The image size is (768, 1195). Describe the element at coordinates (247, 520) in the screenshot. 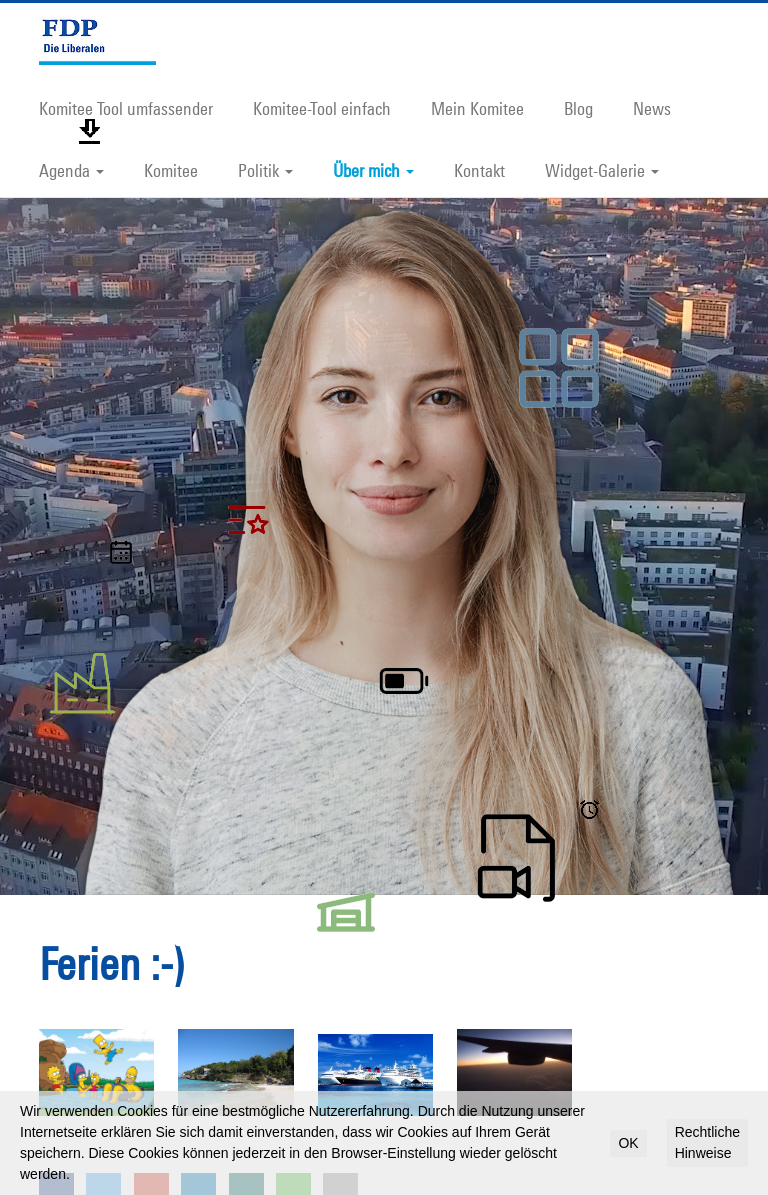

I see `view your favorites list` at that location.